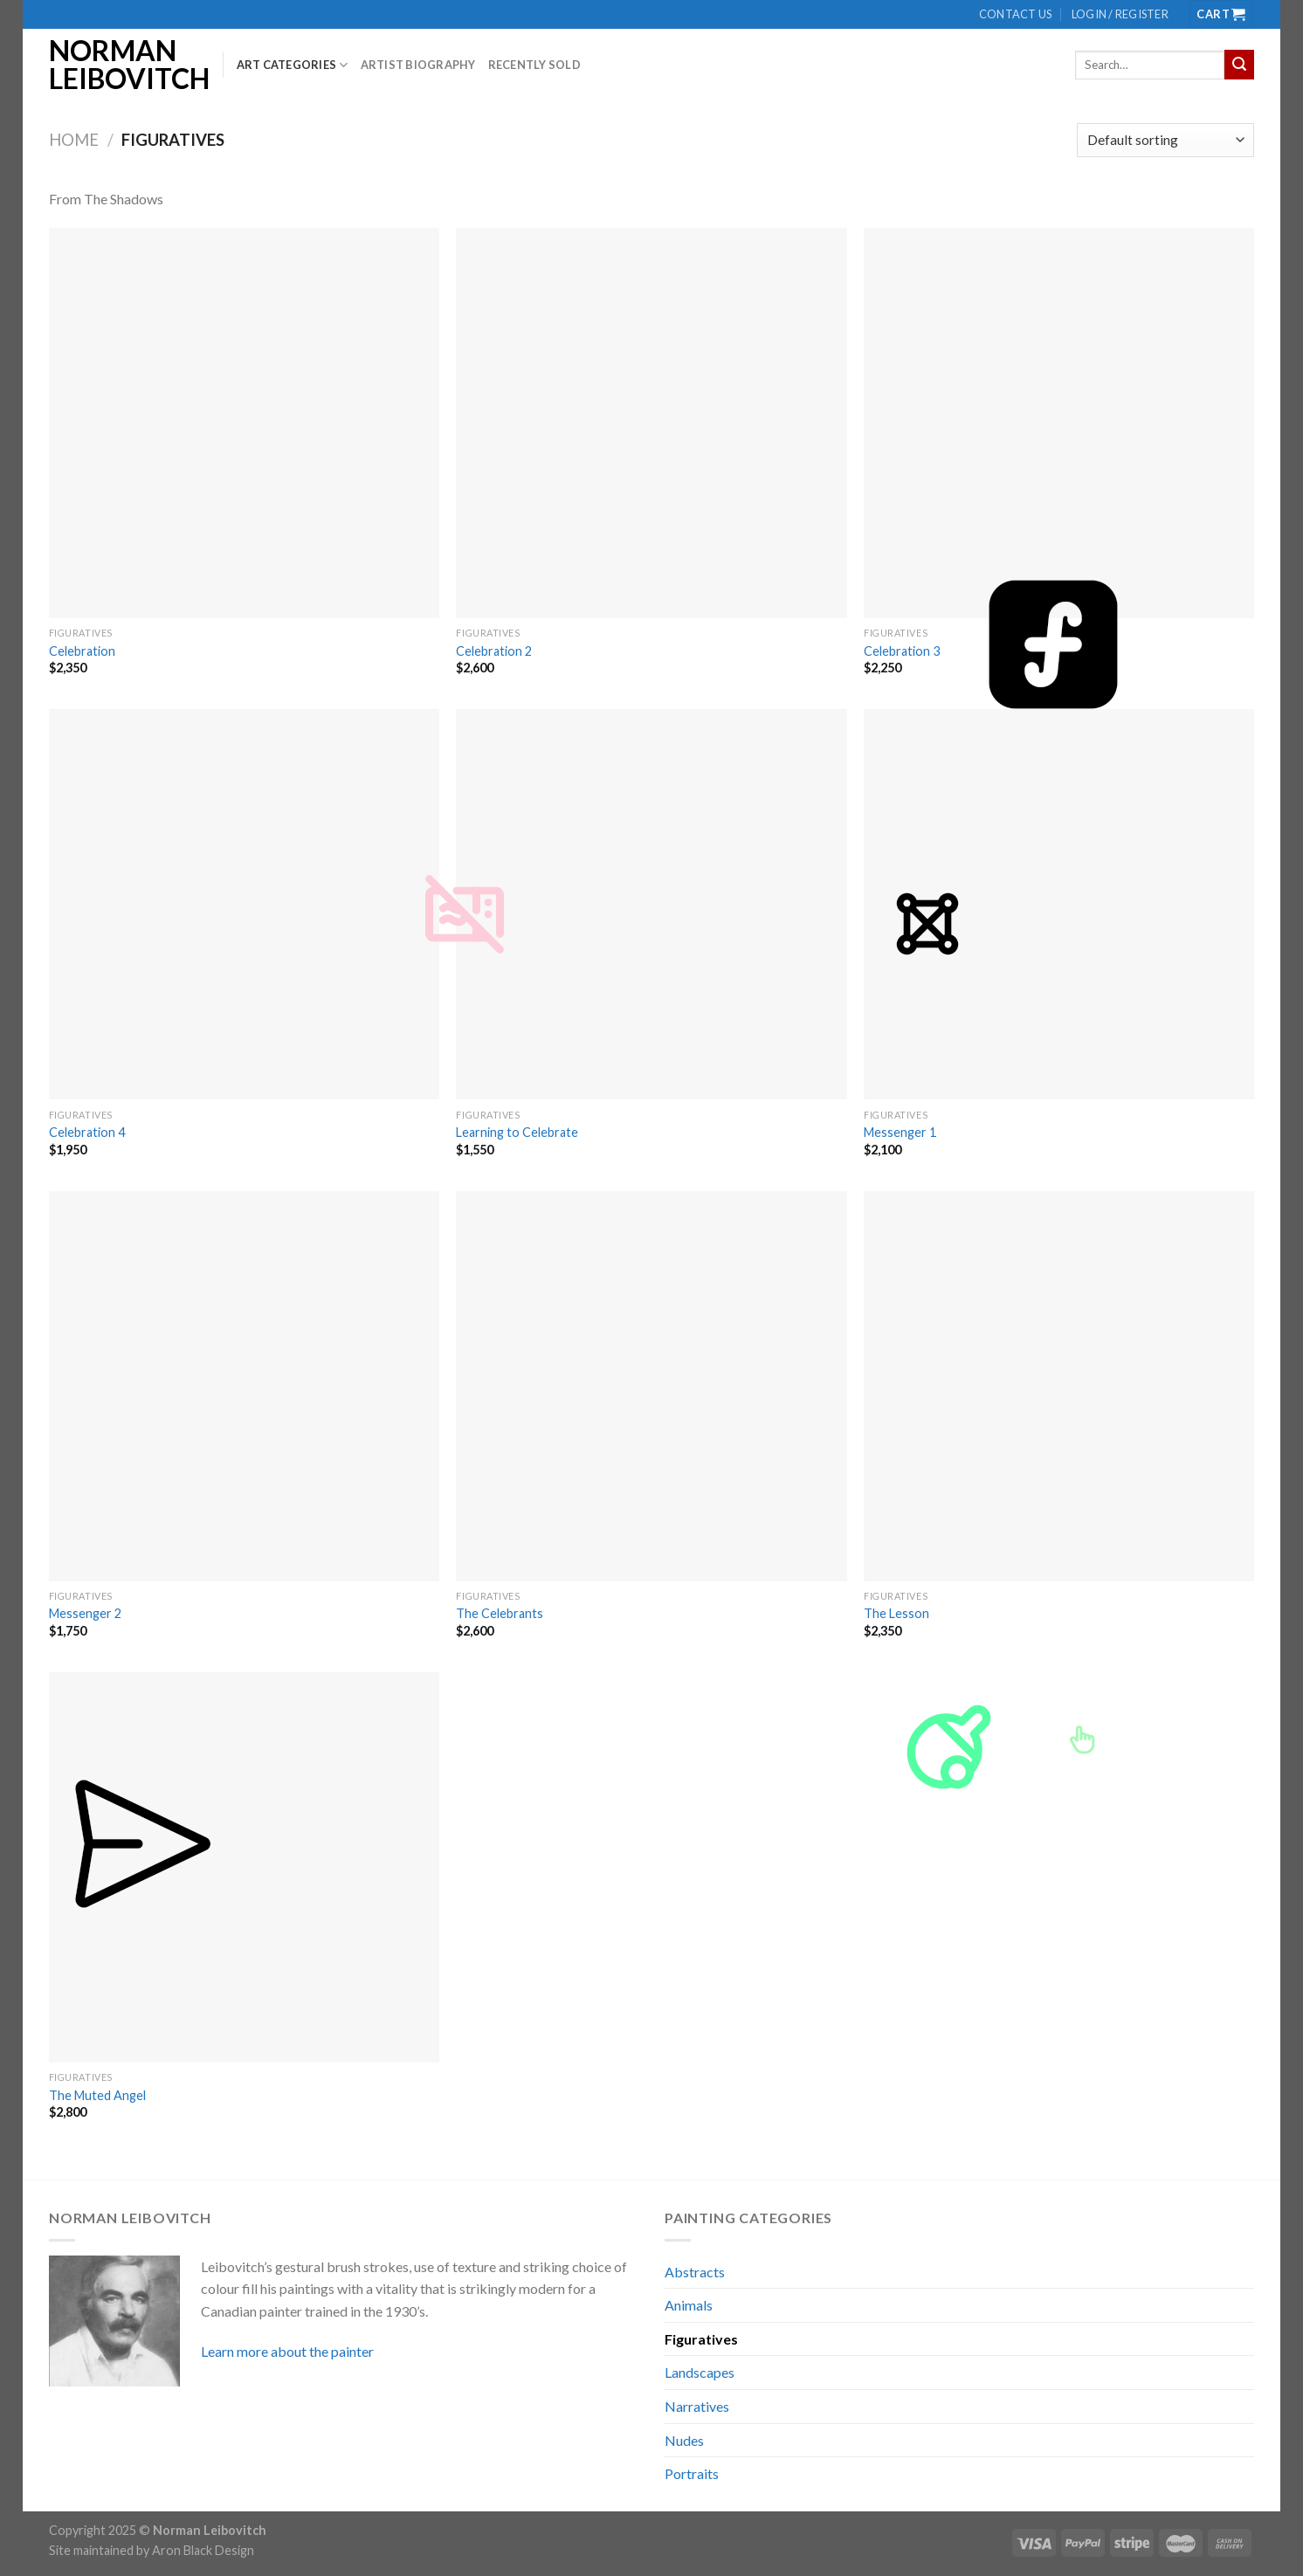 The width and height of the screenshot is (1303, 2576). Describe the element at coordinates (948, 1746) in the screenshot. I see `access table tennis or ping pong game` at that location.